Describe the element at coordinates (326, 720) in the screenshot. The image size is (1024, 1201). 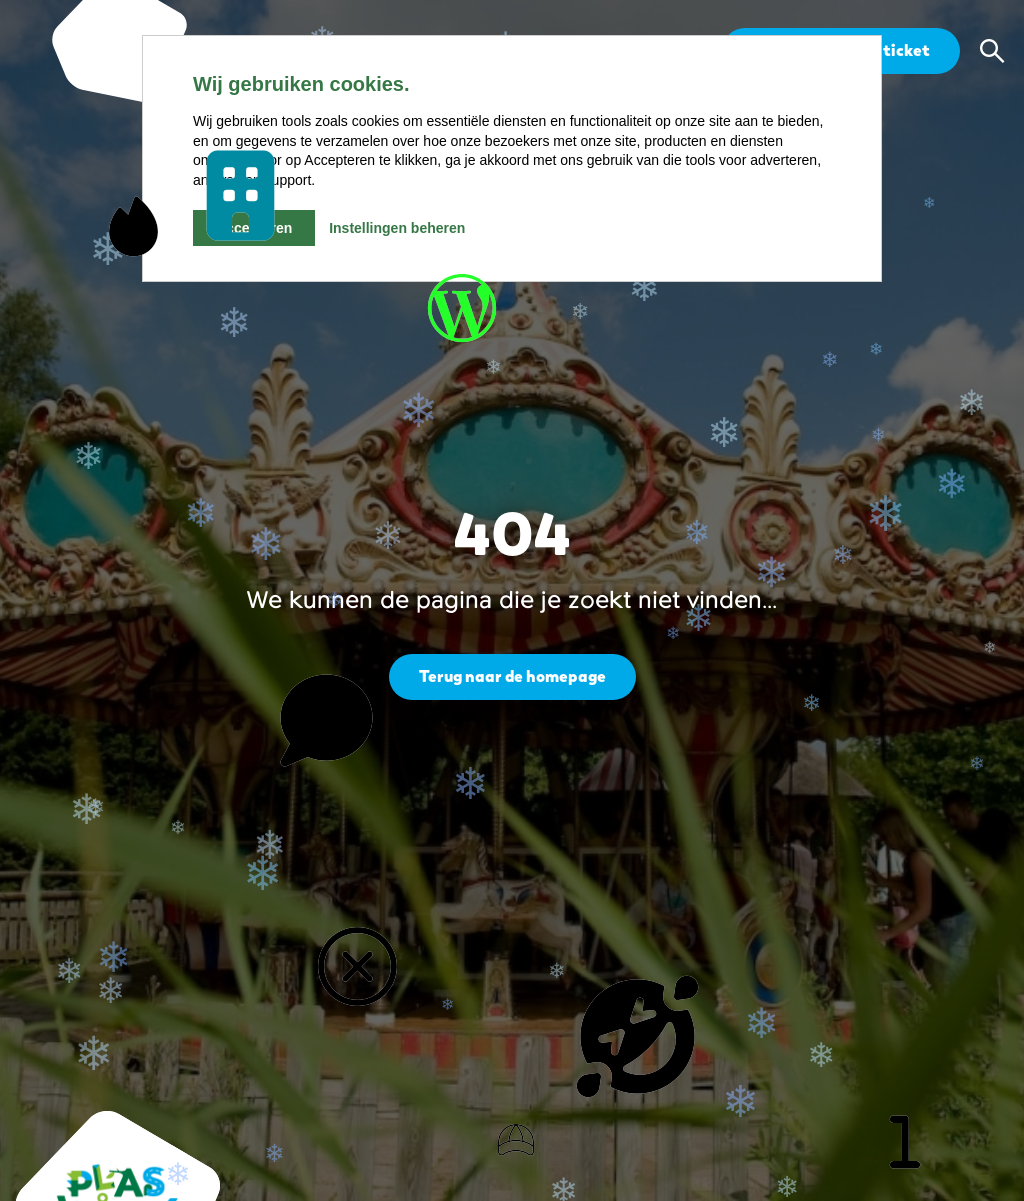
I see `open comments section` at that location.